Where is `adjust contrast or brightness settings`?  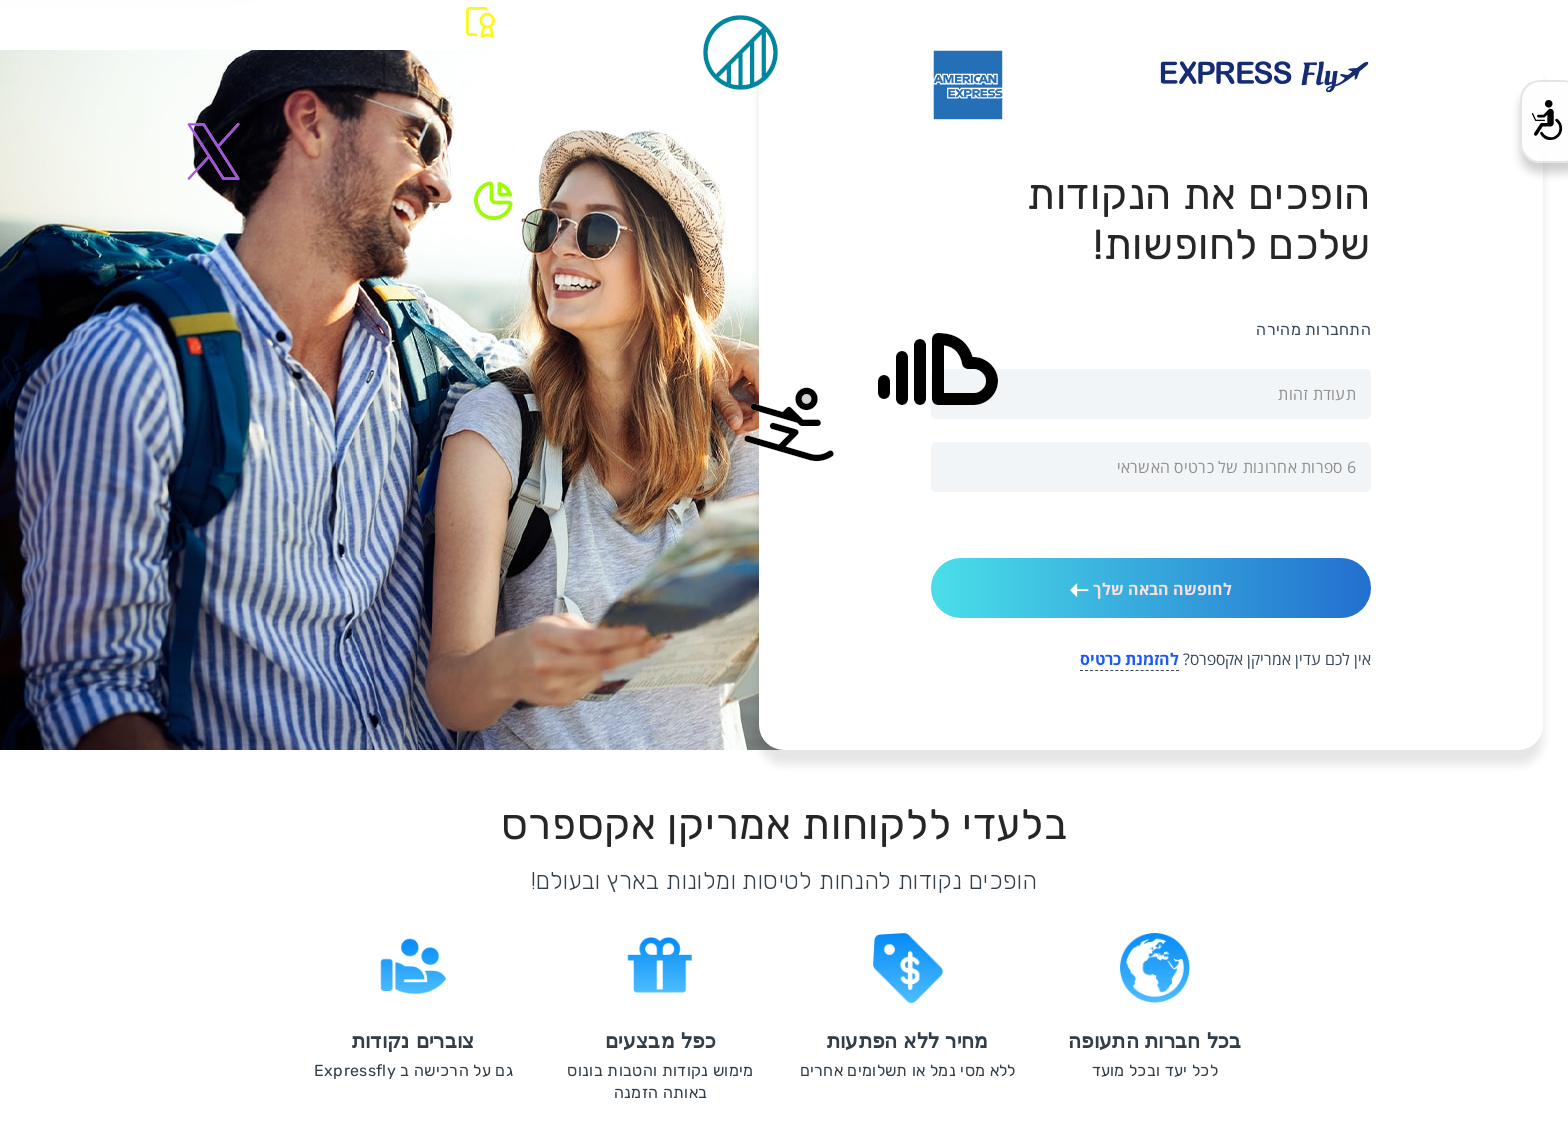 adjust contrast or brightness settings is located at coordinates (740, 52).